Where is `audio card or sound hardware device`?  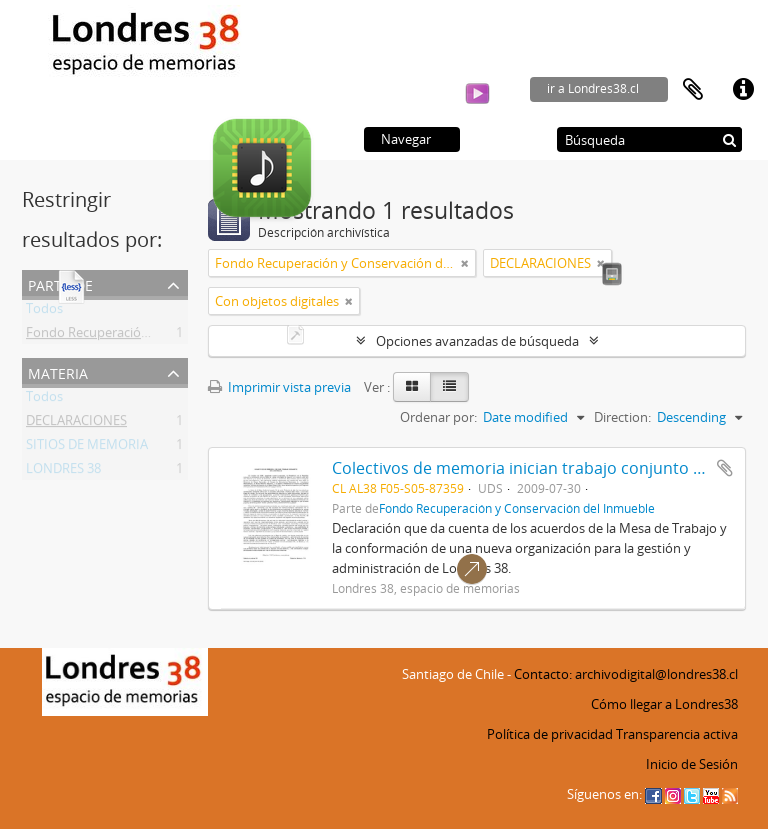
audio card or sound hardware device is located at coordinates (262, 168).